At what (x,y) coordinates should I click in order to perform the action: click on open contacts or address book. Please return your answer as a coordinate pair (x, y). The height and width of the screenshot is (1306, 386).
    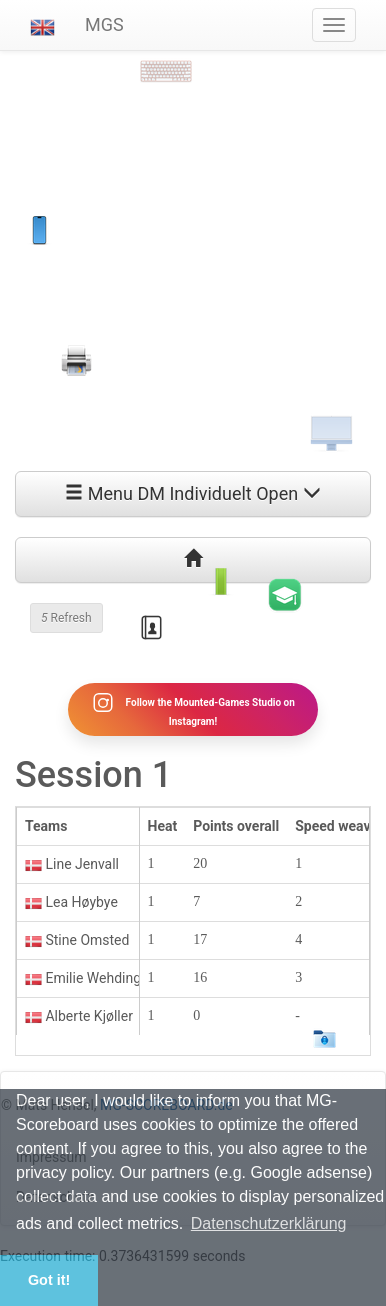
    Looking at the image, I should click on (151, 627).